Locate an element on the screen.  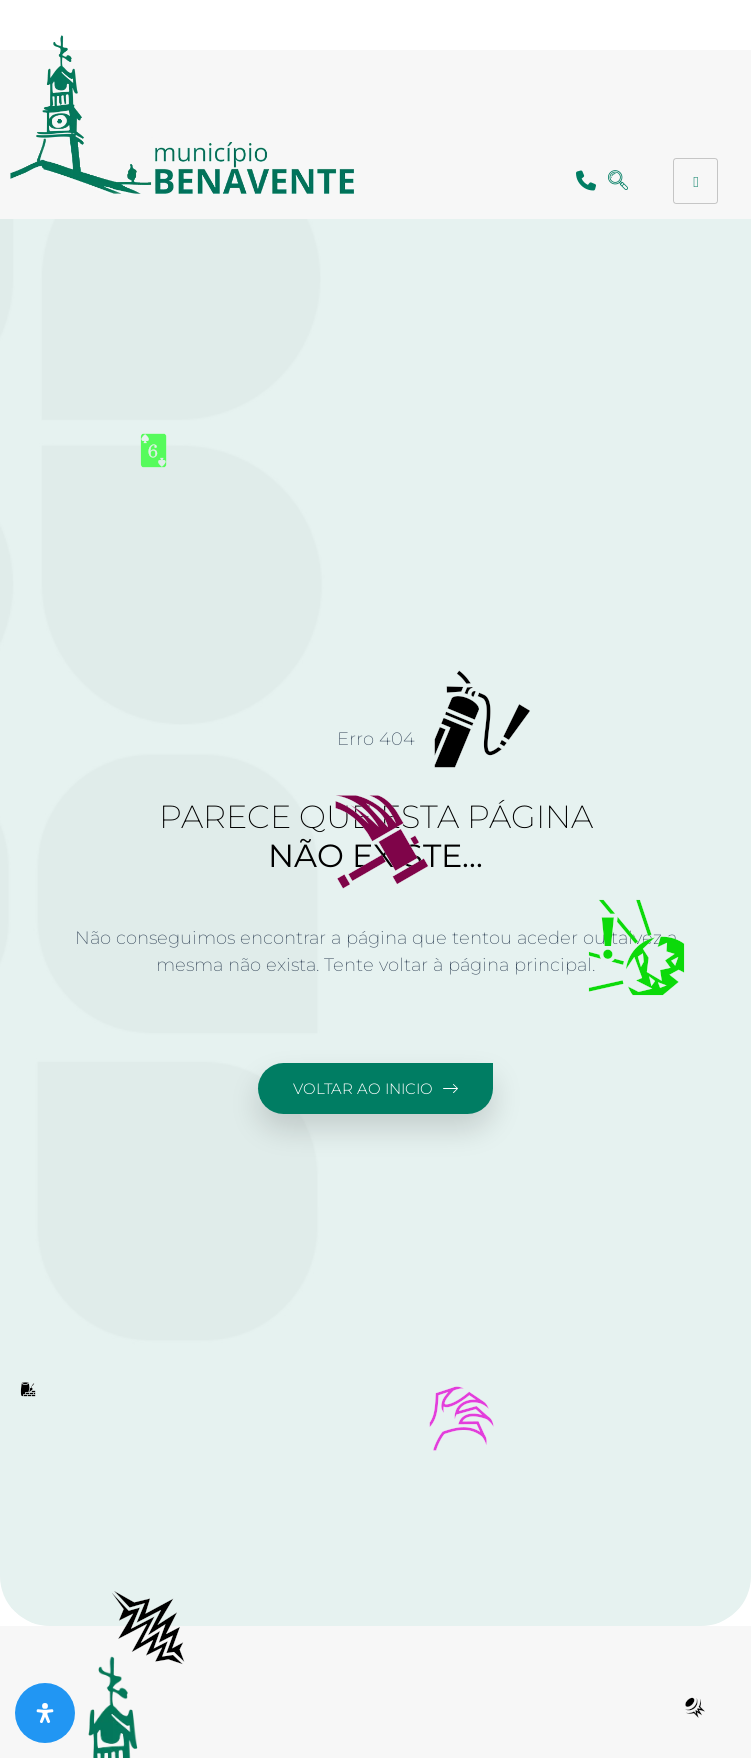
activate shadow grasp ability is located at coordinates (461, 1418).